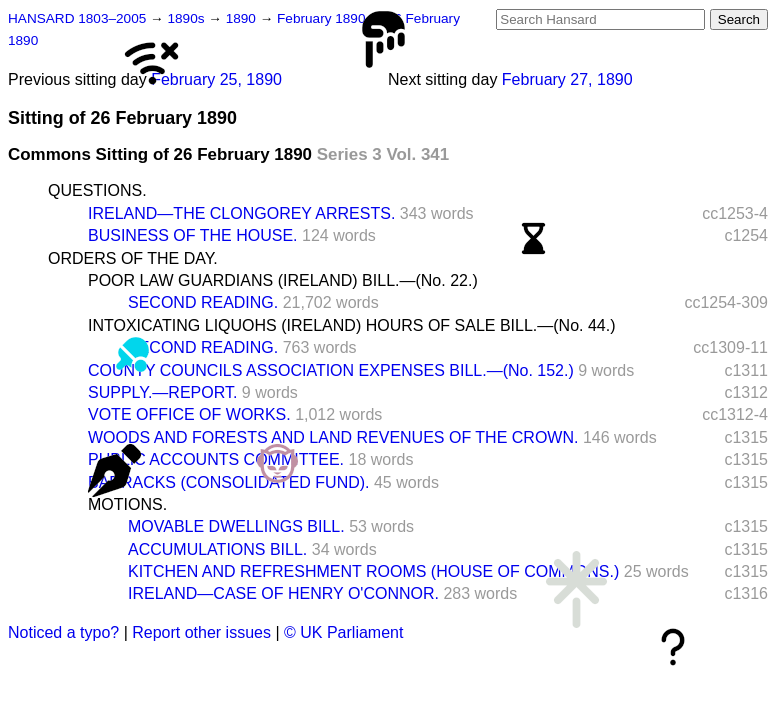 This screenshot has width=768, height=720. What do you see at coordinates (383, 39) in the screenshot?
I see `scroll down or view content below` at bounding box center [383, 39].